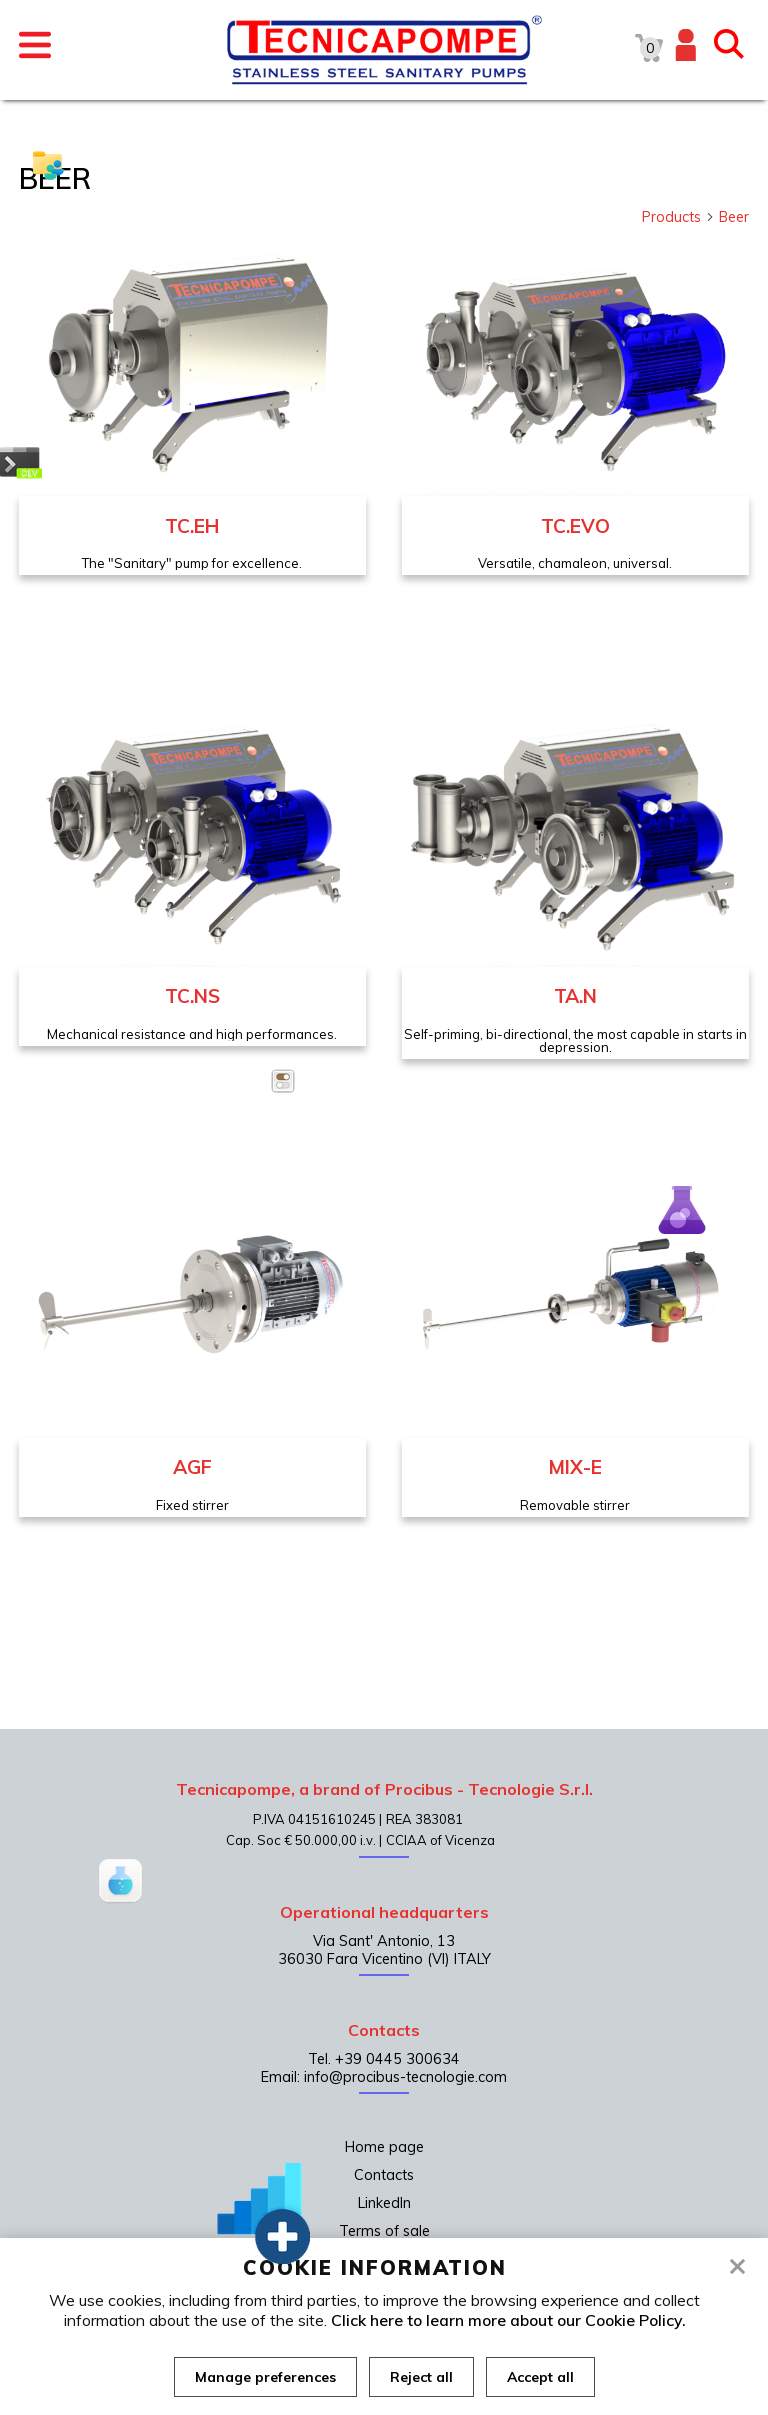 The height and width of the screenshot is (2415, 768). What do you see at coordinates (47, 163) in the screenshot?
I see `open shared folder` at bounding box center [47, 163].